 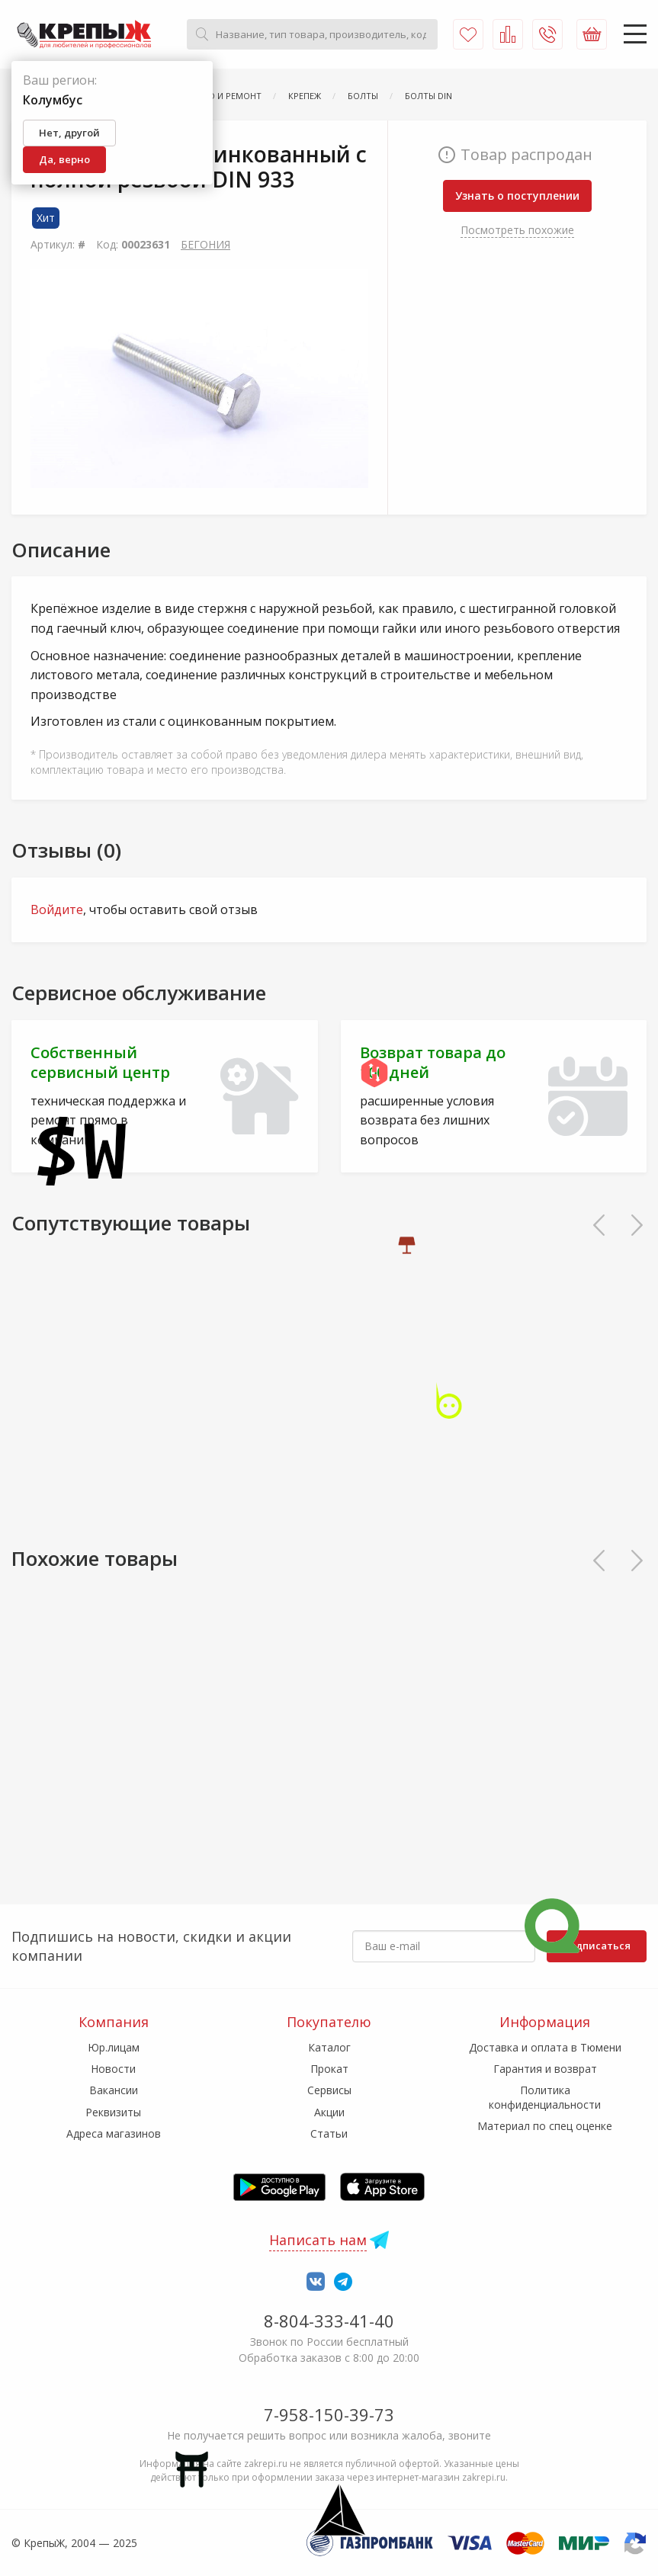 What do you see at coordinates (552, 1926) in the screenshot?
I see `open the Quora app` at bounding box center [552, 1926].